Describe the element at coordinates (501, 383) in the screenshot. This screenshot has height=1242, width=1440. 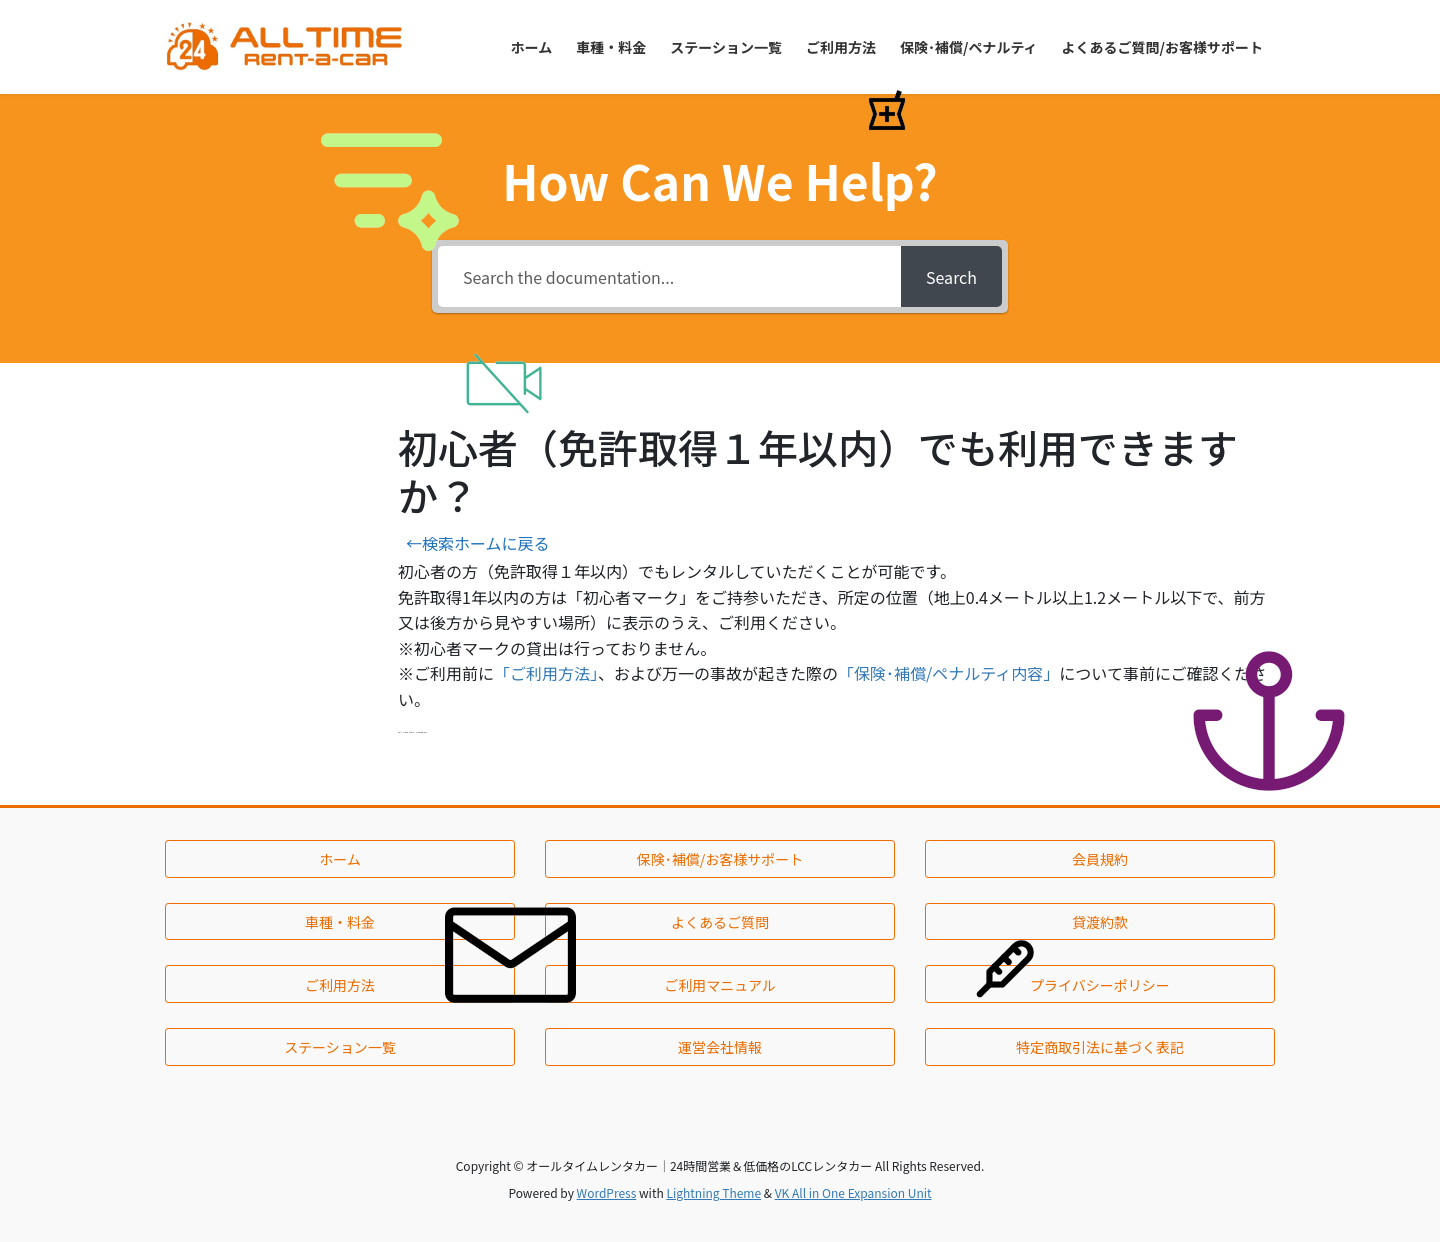
I see `turn off camera or disable video` at that location.